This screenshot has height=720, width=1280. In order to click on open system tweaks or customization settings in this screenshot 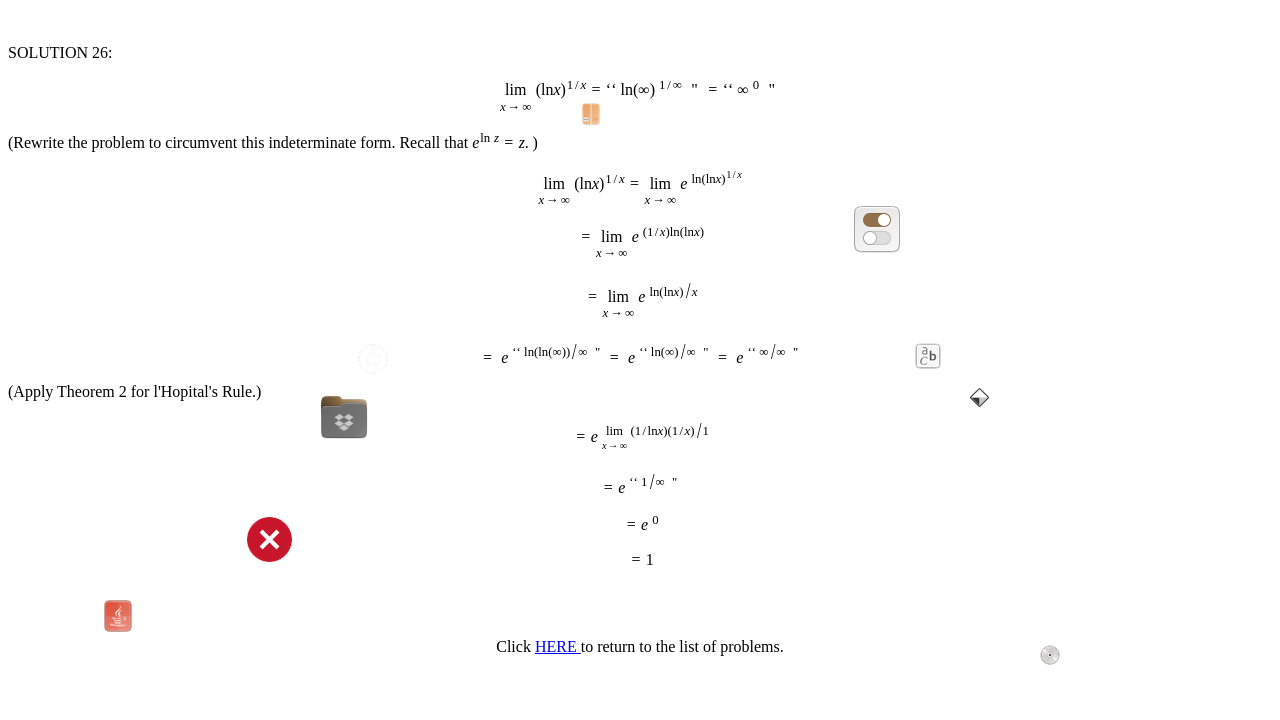, I will do `click(877, 229)`.